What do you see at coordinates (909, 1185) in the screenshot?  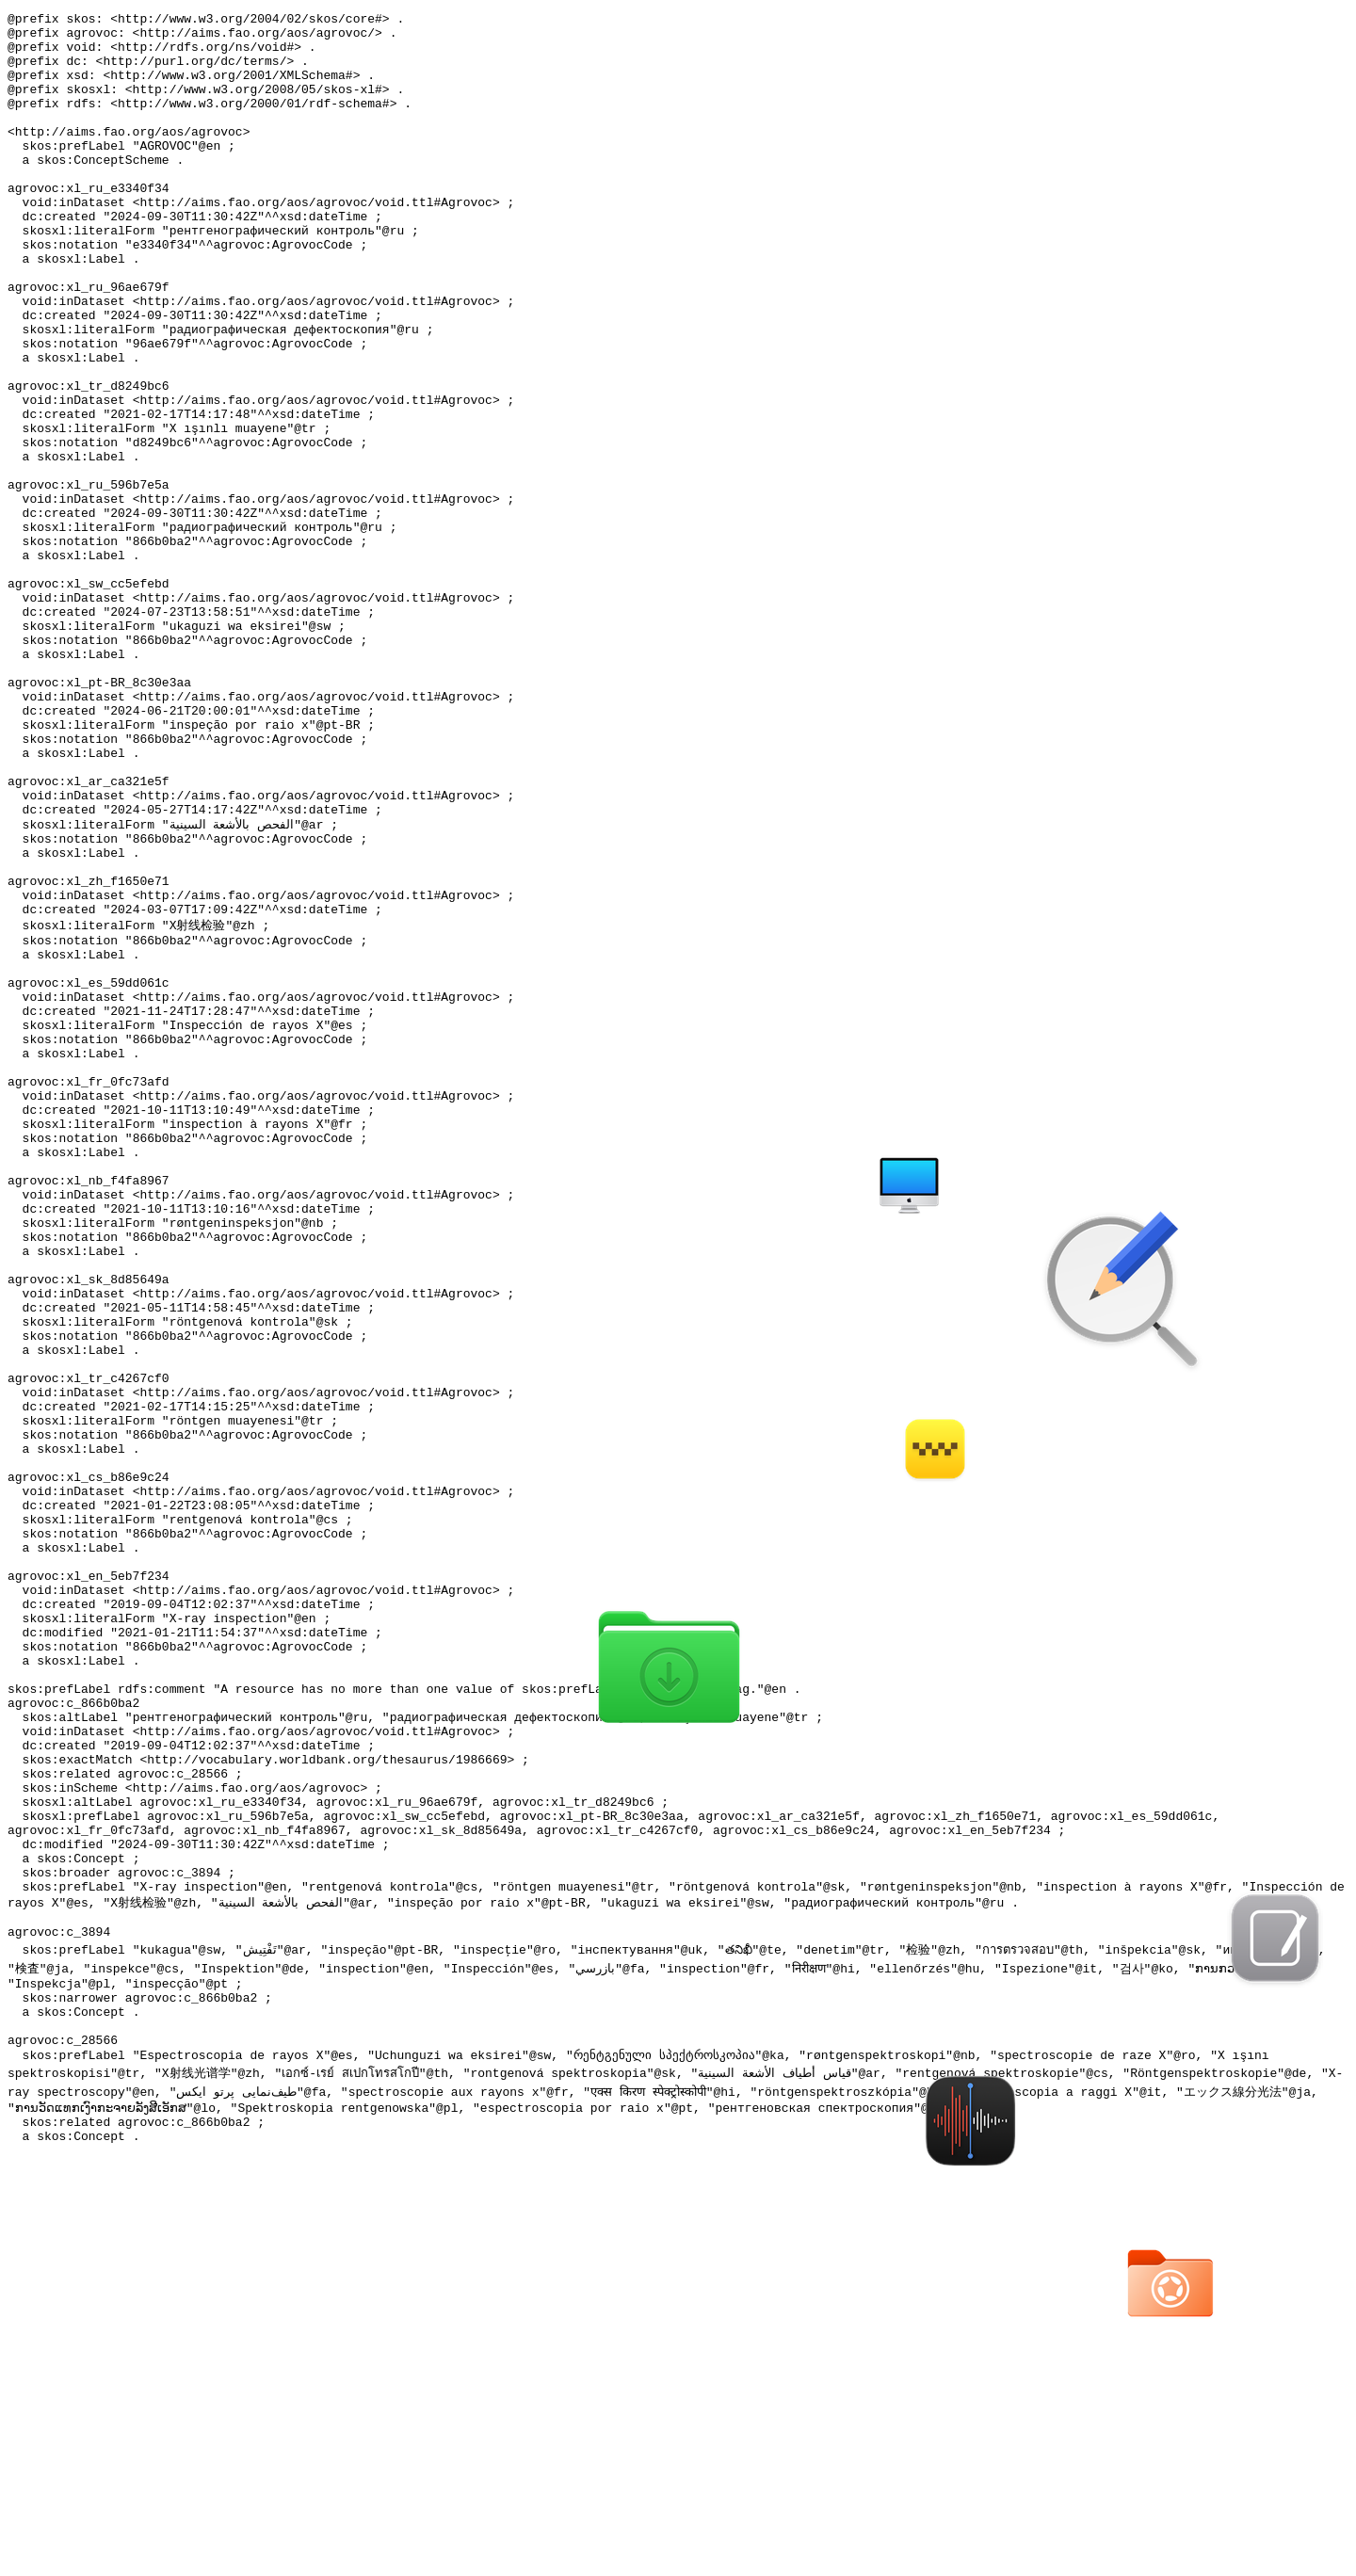 I see `access desktop or computer settings` at bounding box center [909, 1185].